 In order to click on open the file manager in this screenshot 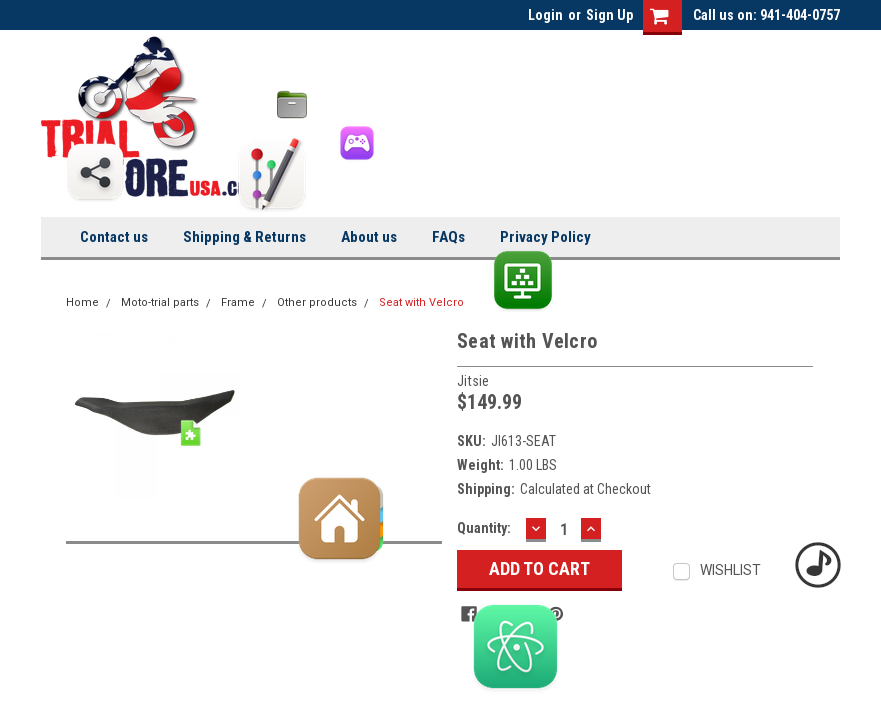, I will do `click(292, 104)`.